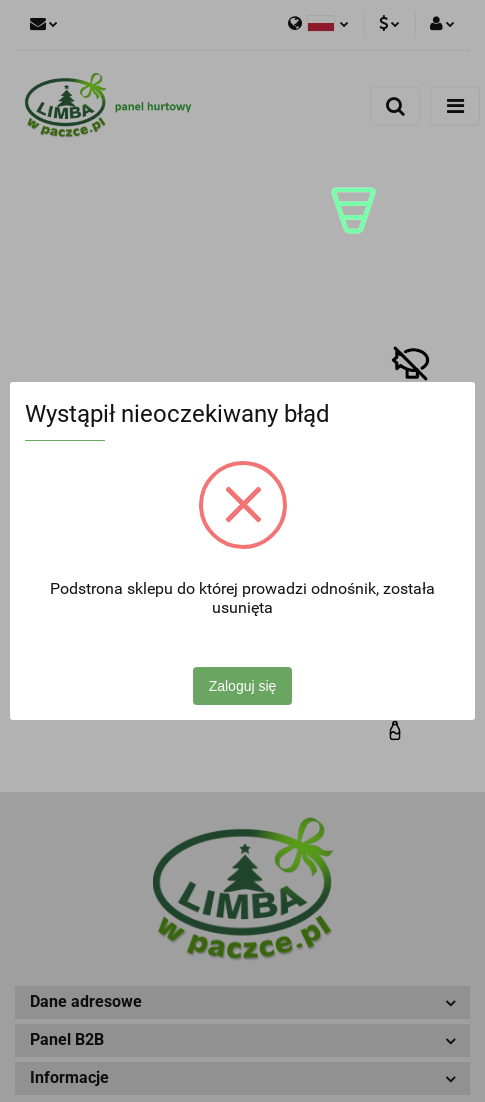  What do you see at coordinates (353, 210) in the screenshot?
I see `view sales funnel analytics` at bounding box center [353, 210].